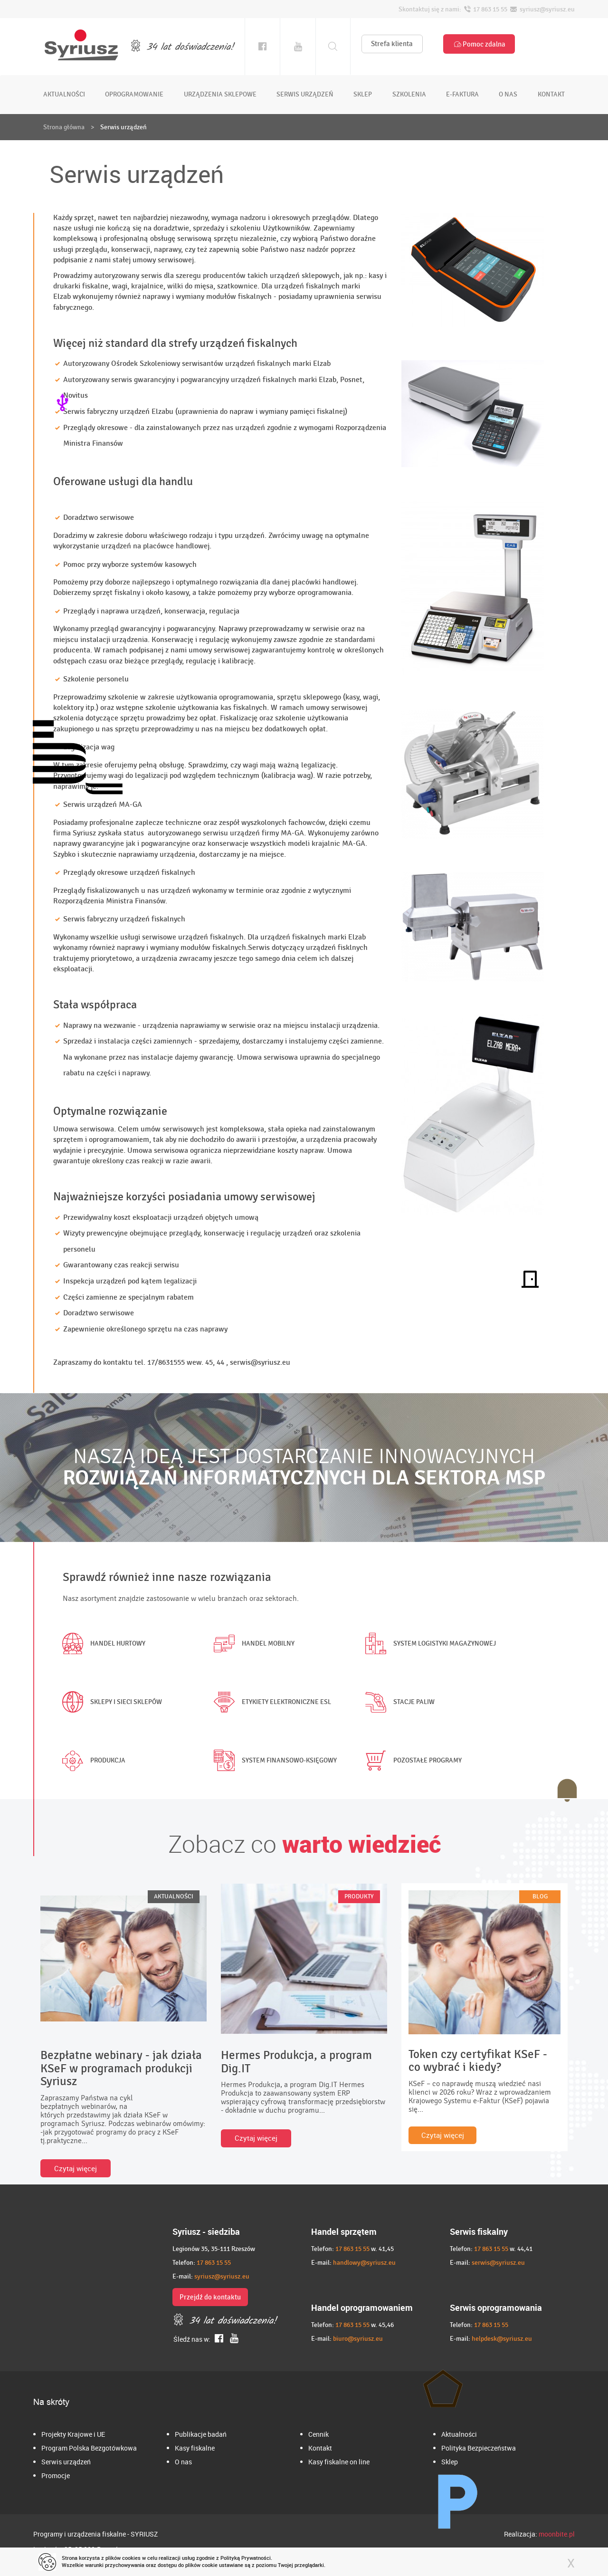 The width and height of the screenshot is (608, 2576). Describe the element at coordinates (456, 2501) in the screenshot. I see `indicates a parking area or facility` at that location.